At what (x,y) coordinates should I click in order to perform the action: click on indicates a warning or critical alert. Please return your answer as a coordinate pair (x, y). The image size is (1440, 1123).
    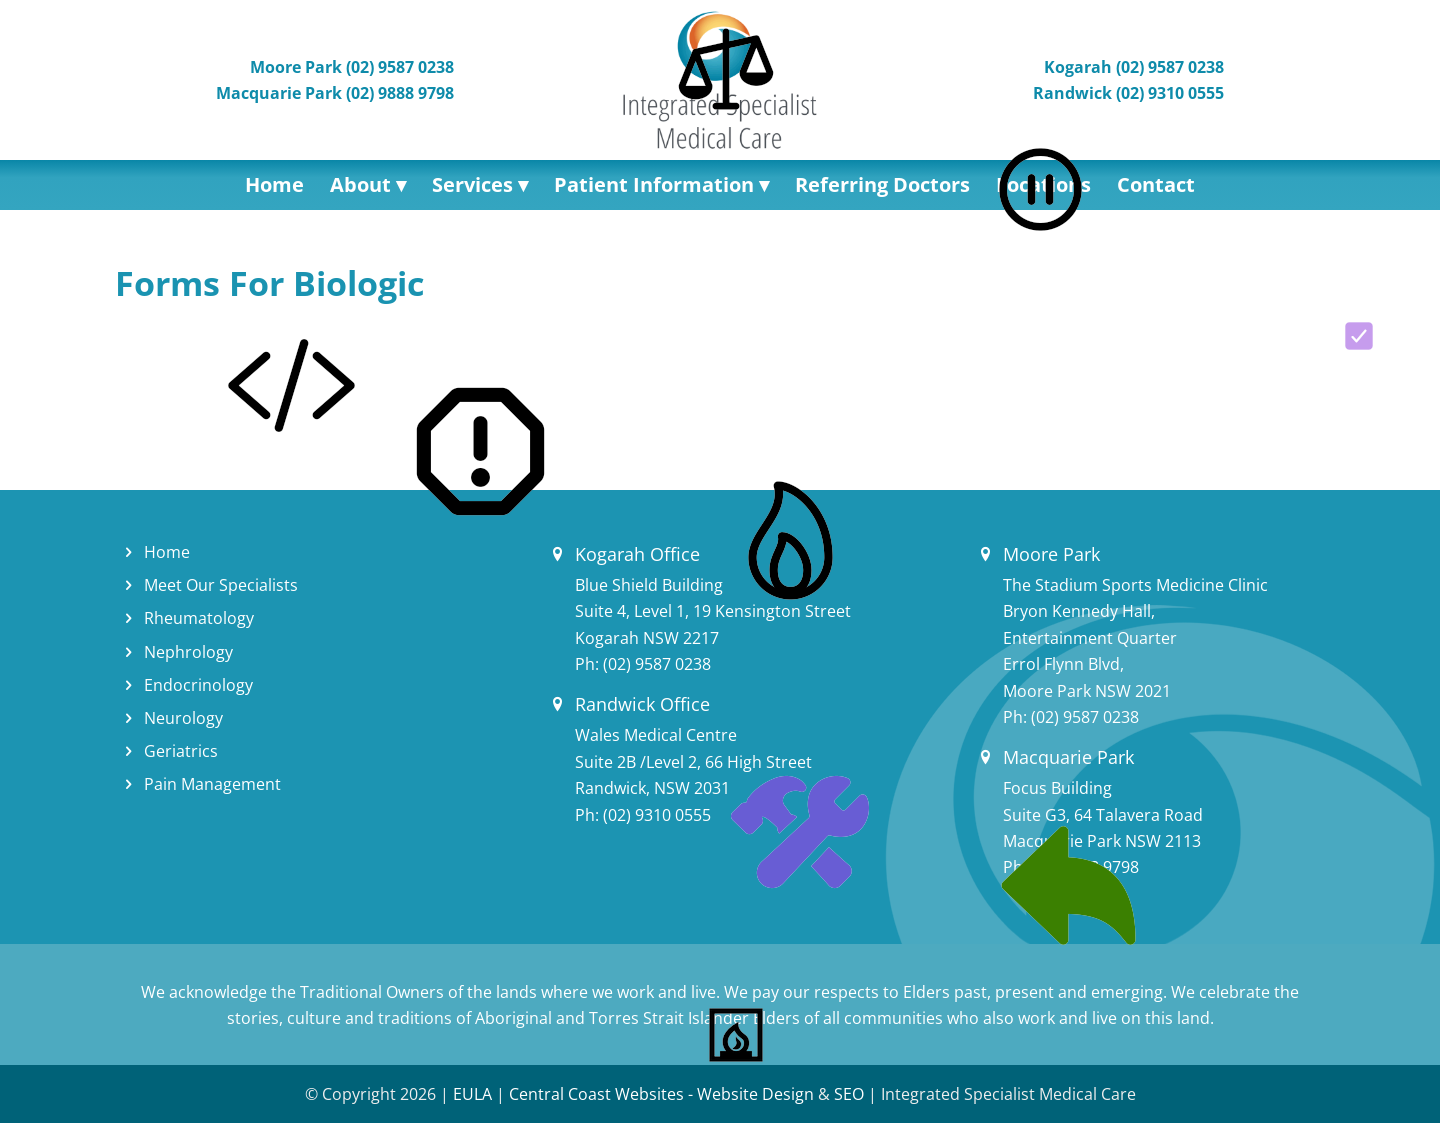
    Looking at the image, I should click on (480, 451).